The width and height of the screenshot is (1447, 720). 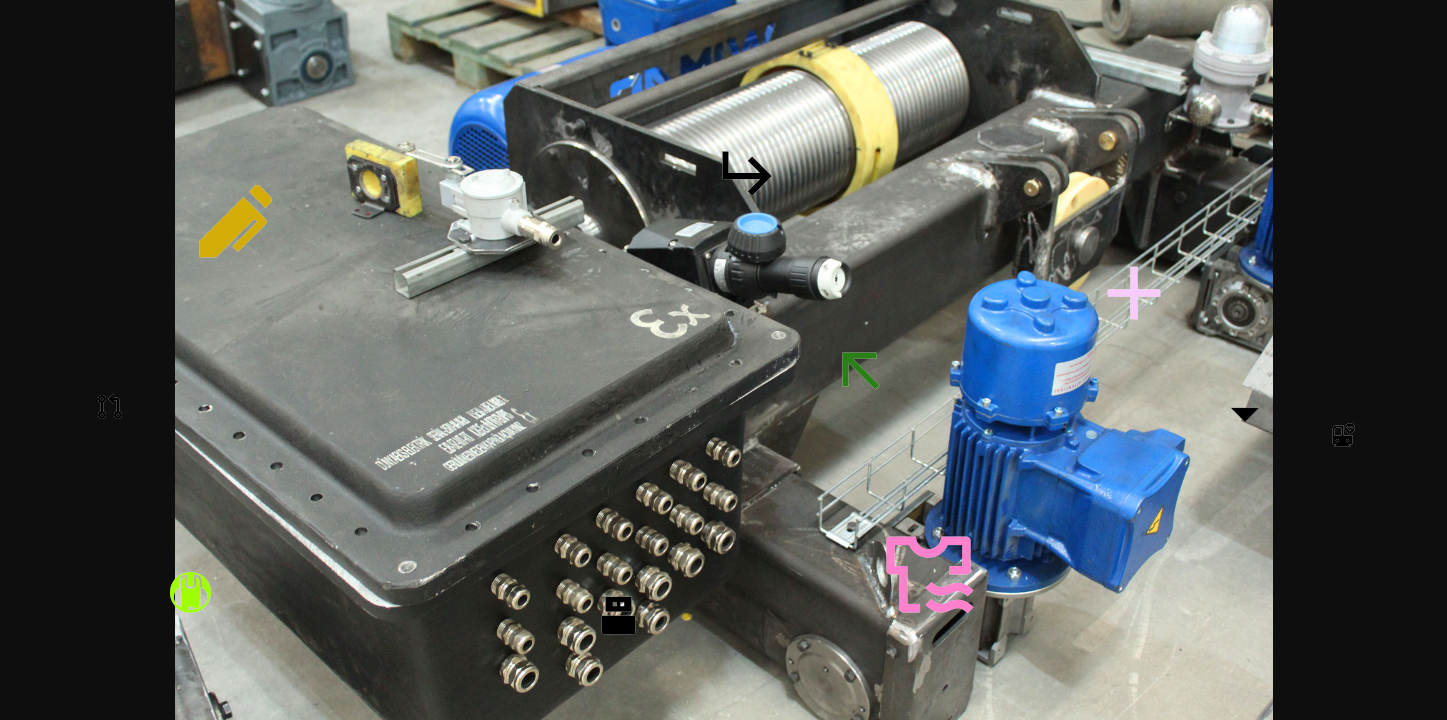 I want to click on view or create a git pull request, so click(x=110, y=407).